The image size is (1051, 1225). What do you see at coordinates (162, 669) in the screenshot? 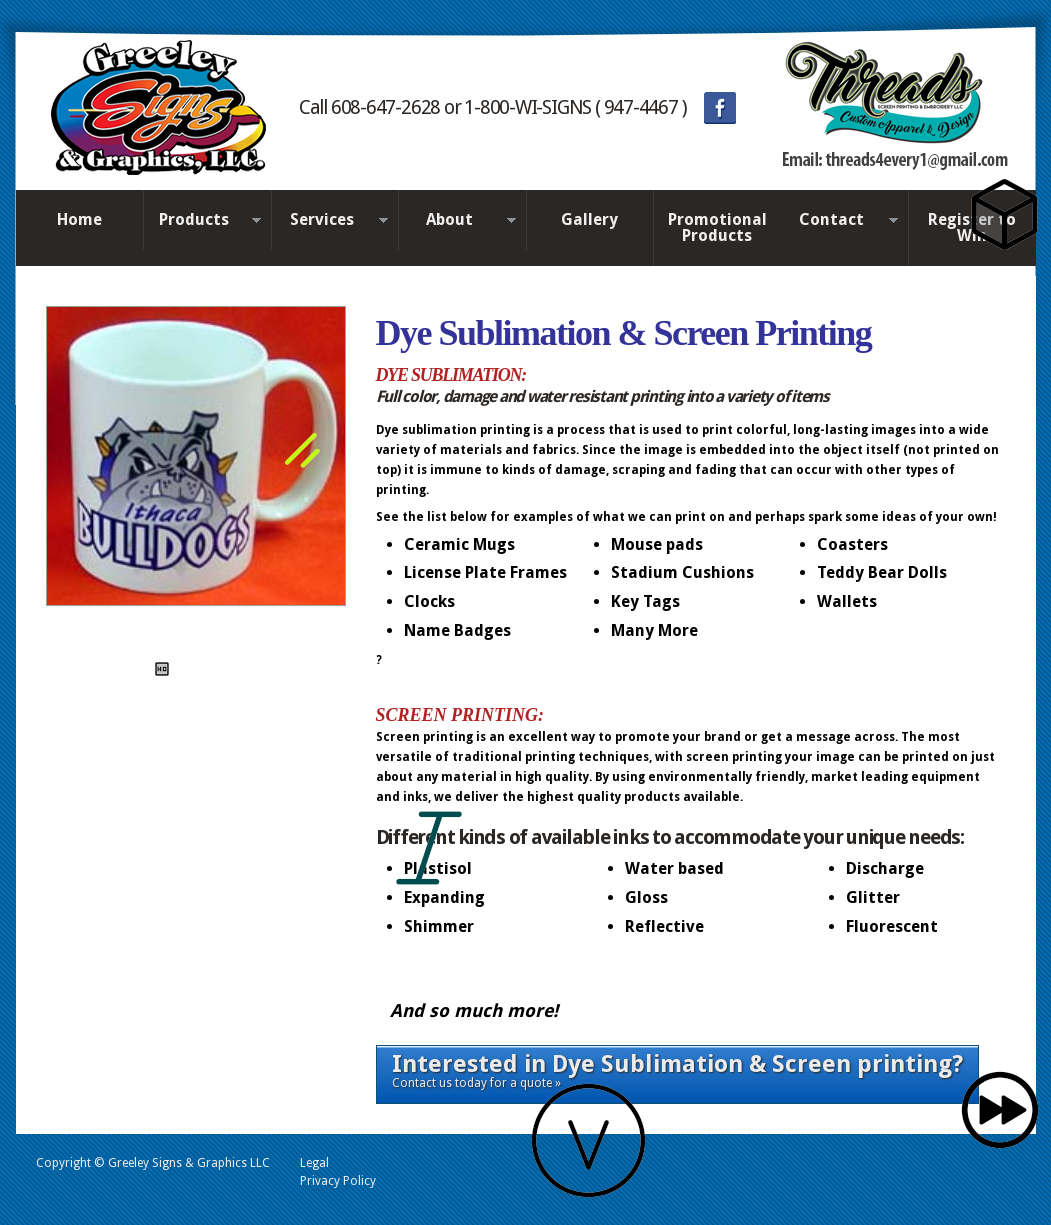
I see `indicates high definition video quality is available` at bounding box center [162, 669].